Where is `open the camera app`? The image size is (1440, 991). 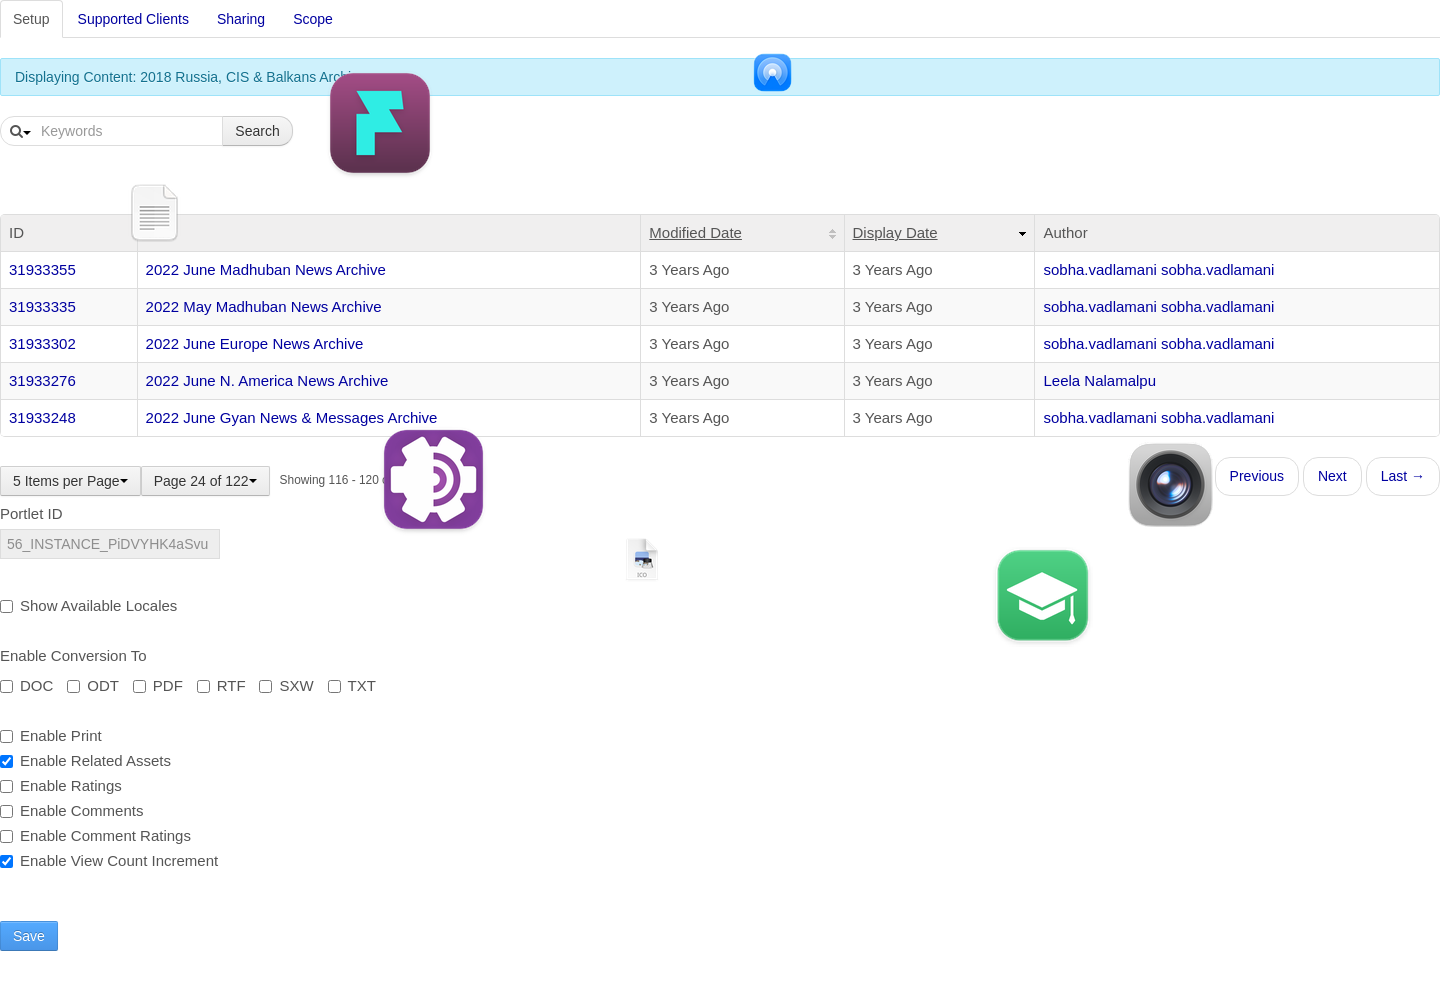
open the camera app is located at coordinates (1170, 484).